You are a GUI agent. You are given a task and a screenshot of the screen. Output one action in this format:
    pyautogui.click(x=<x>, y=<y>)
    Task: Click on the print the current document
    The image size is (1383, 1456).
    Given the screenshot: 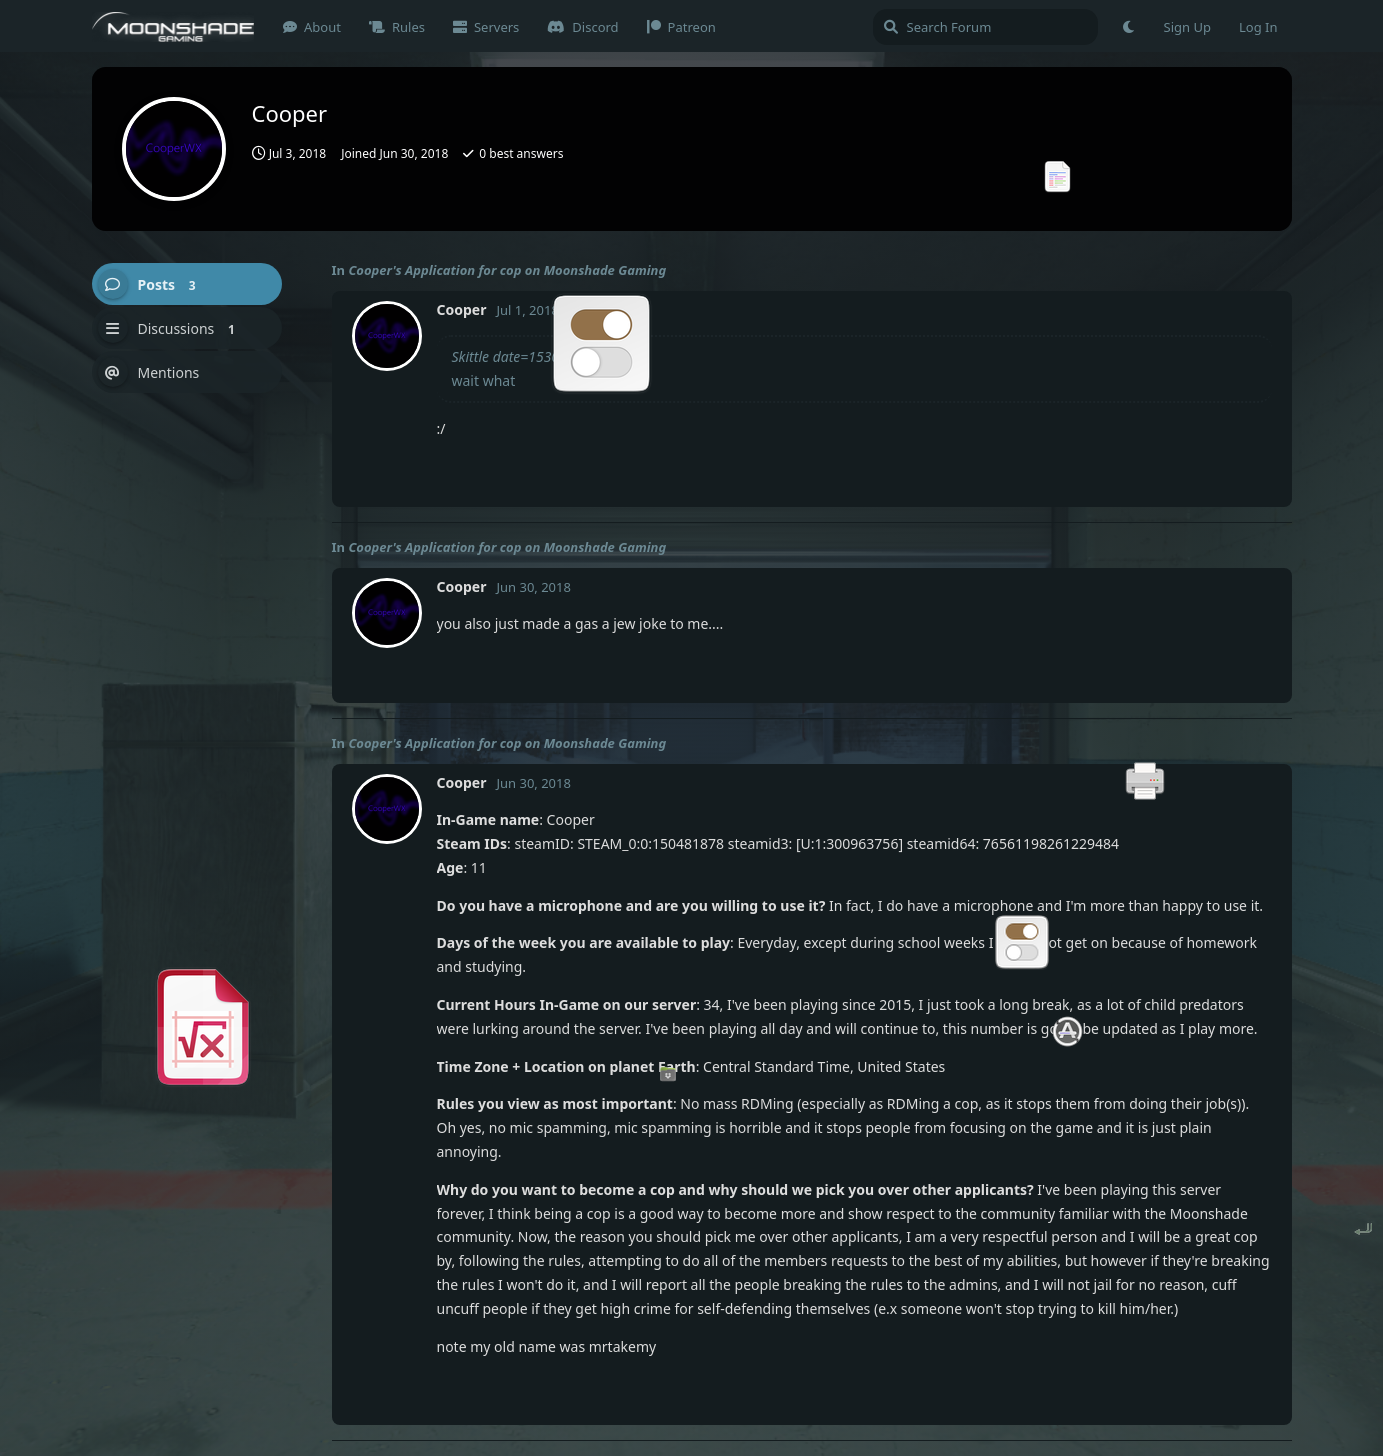 What is the action you would take?
    pyautogui.click(x=1145, y=781)
    